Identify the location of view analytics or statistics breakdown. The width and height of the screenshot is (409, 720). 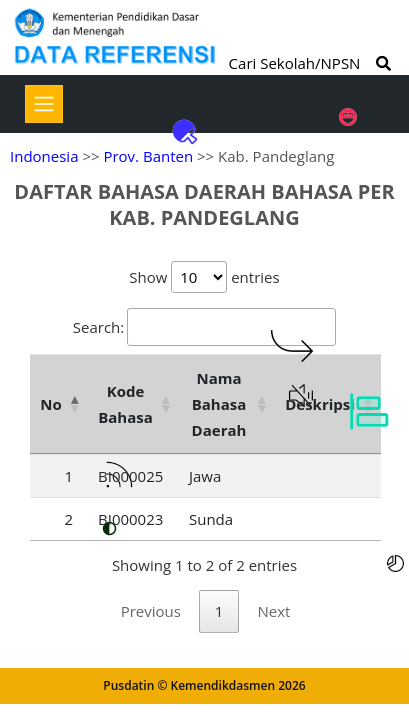
(395, 563).